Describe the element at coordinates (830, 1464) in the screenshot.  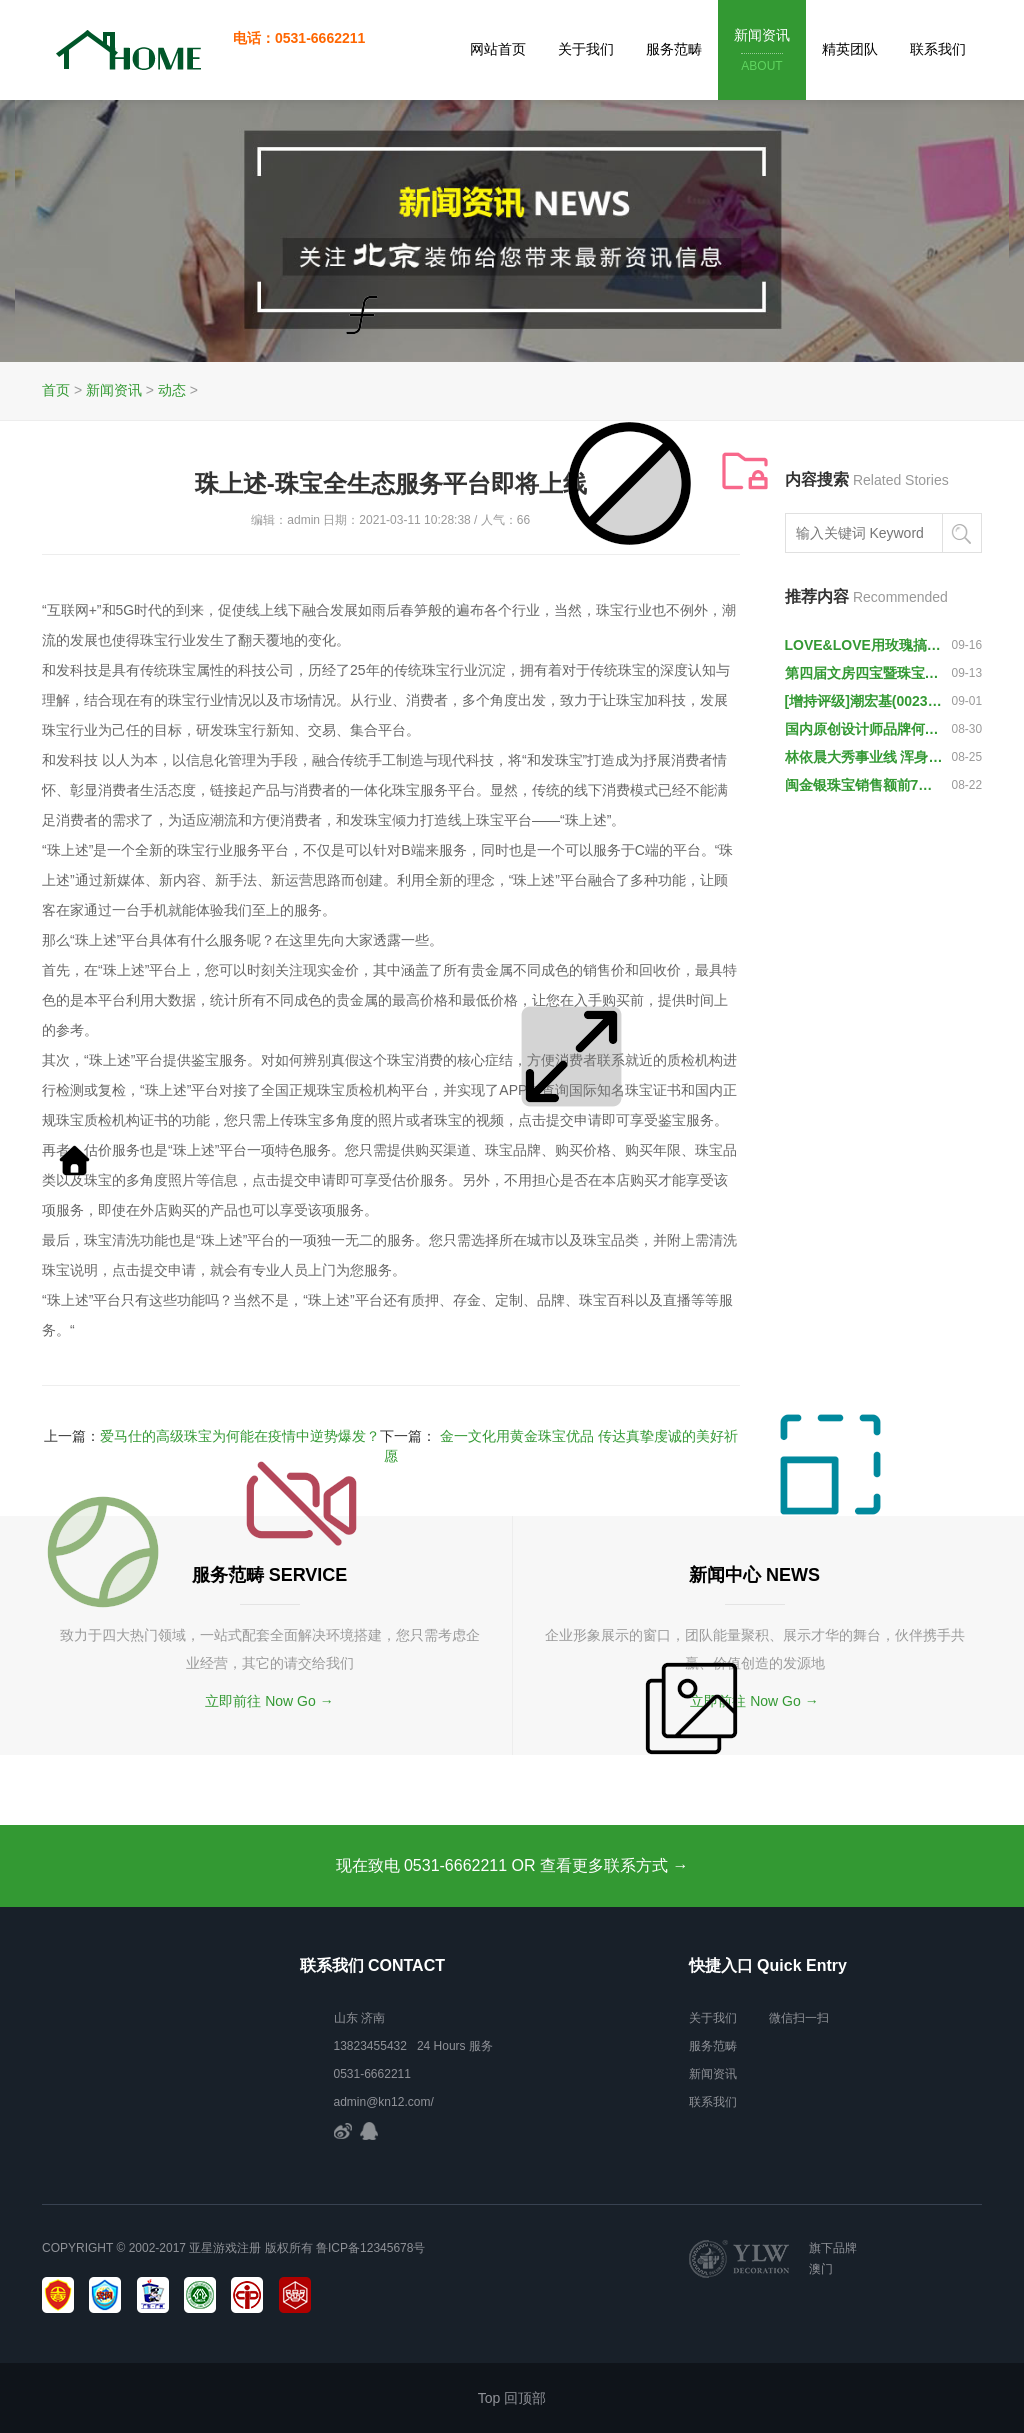
I see `resize a window or element` at that location.